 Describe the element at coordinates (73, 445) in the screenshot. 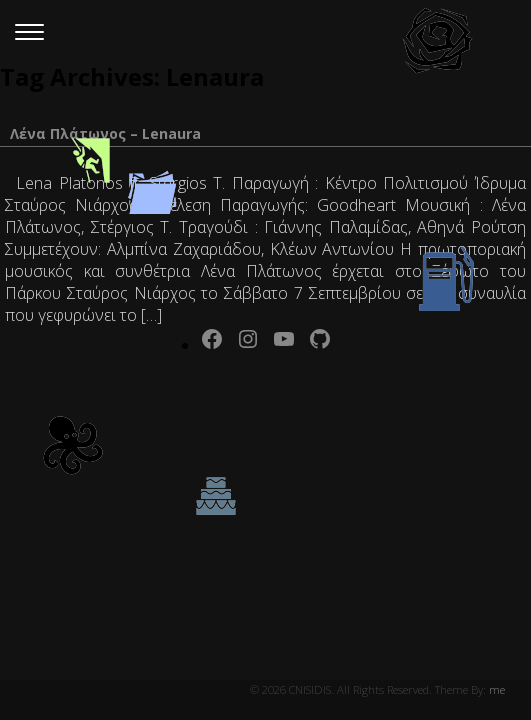

I see `indicates an aquatic or ocean-themed game element` at that location.